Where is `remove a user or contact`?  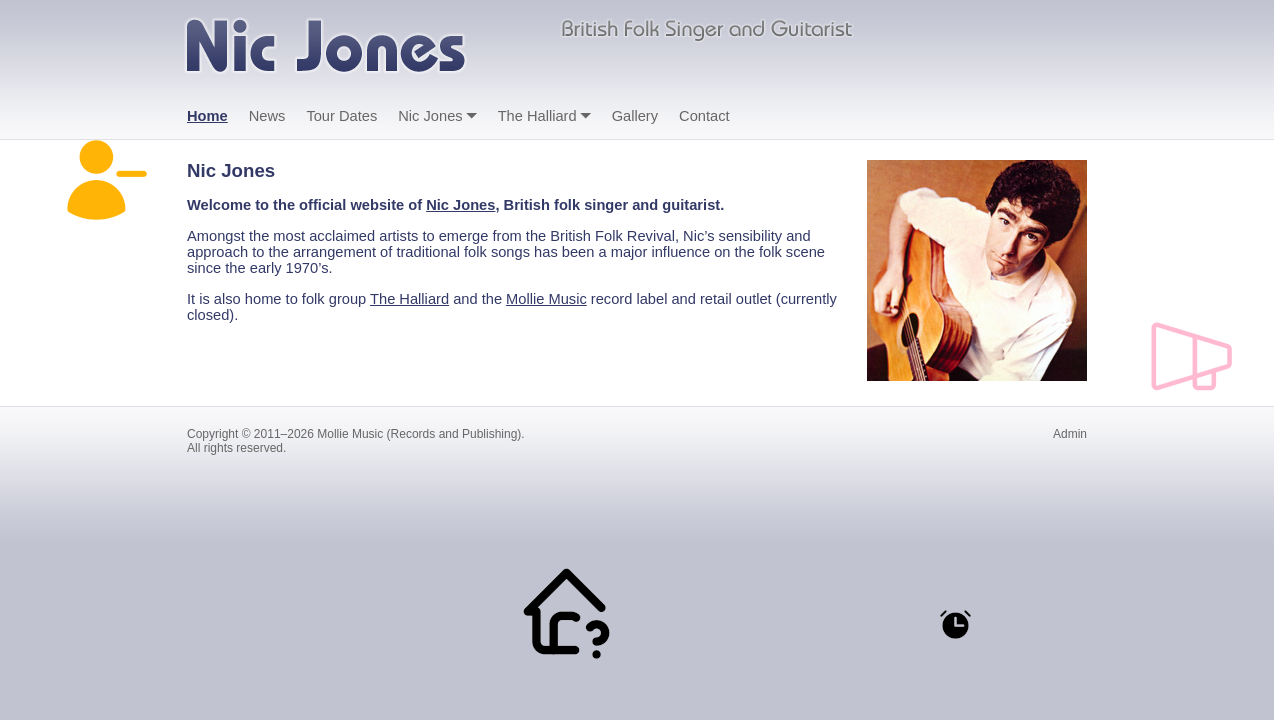 remove a user or contact is located at coordinates (103, 180).